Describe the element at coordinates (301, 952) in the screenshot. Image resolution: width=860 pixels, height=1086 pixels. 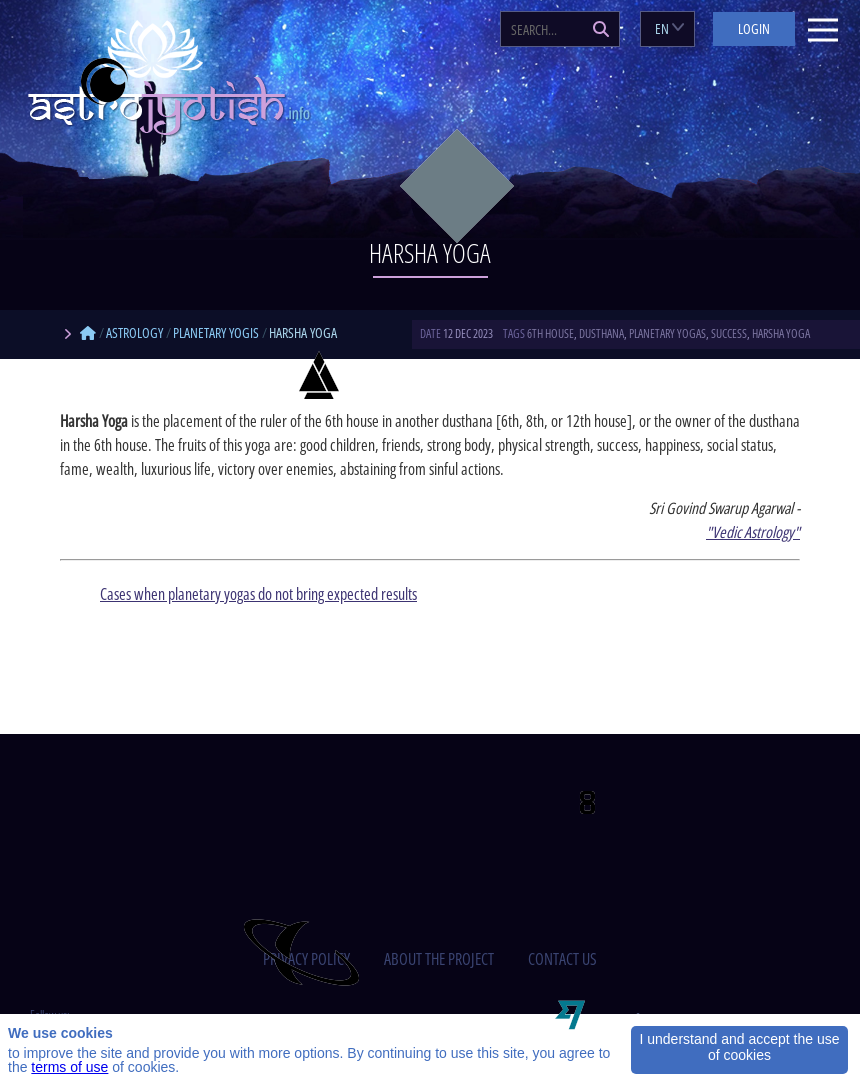
I see `saturn brand logo` at that location.